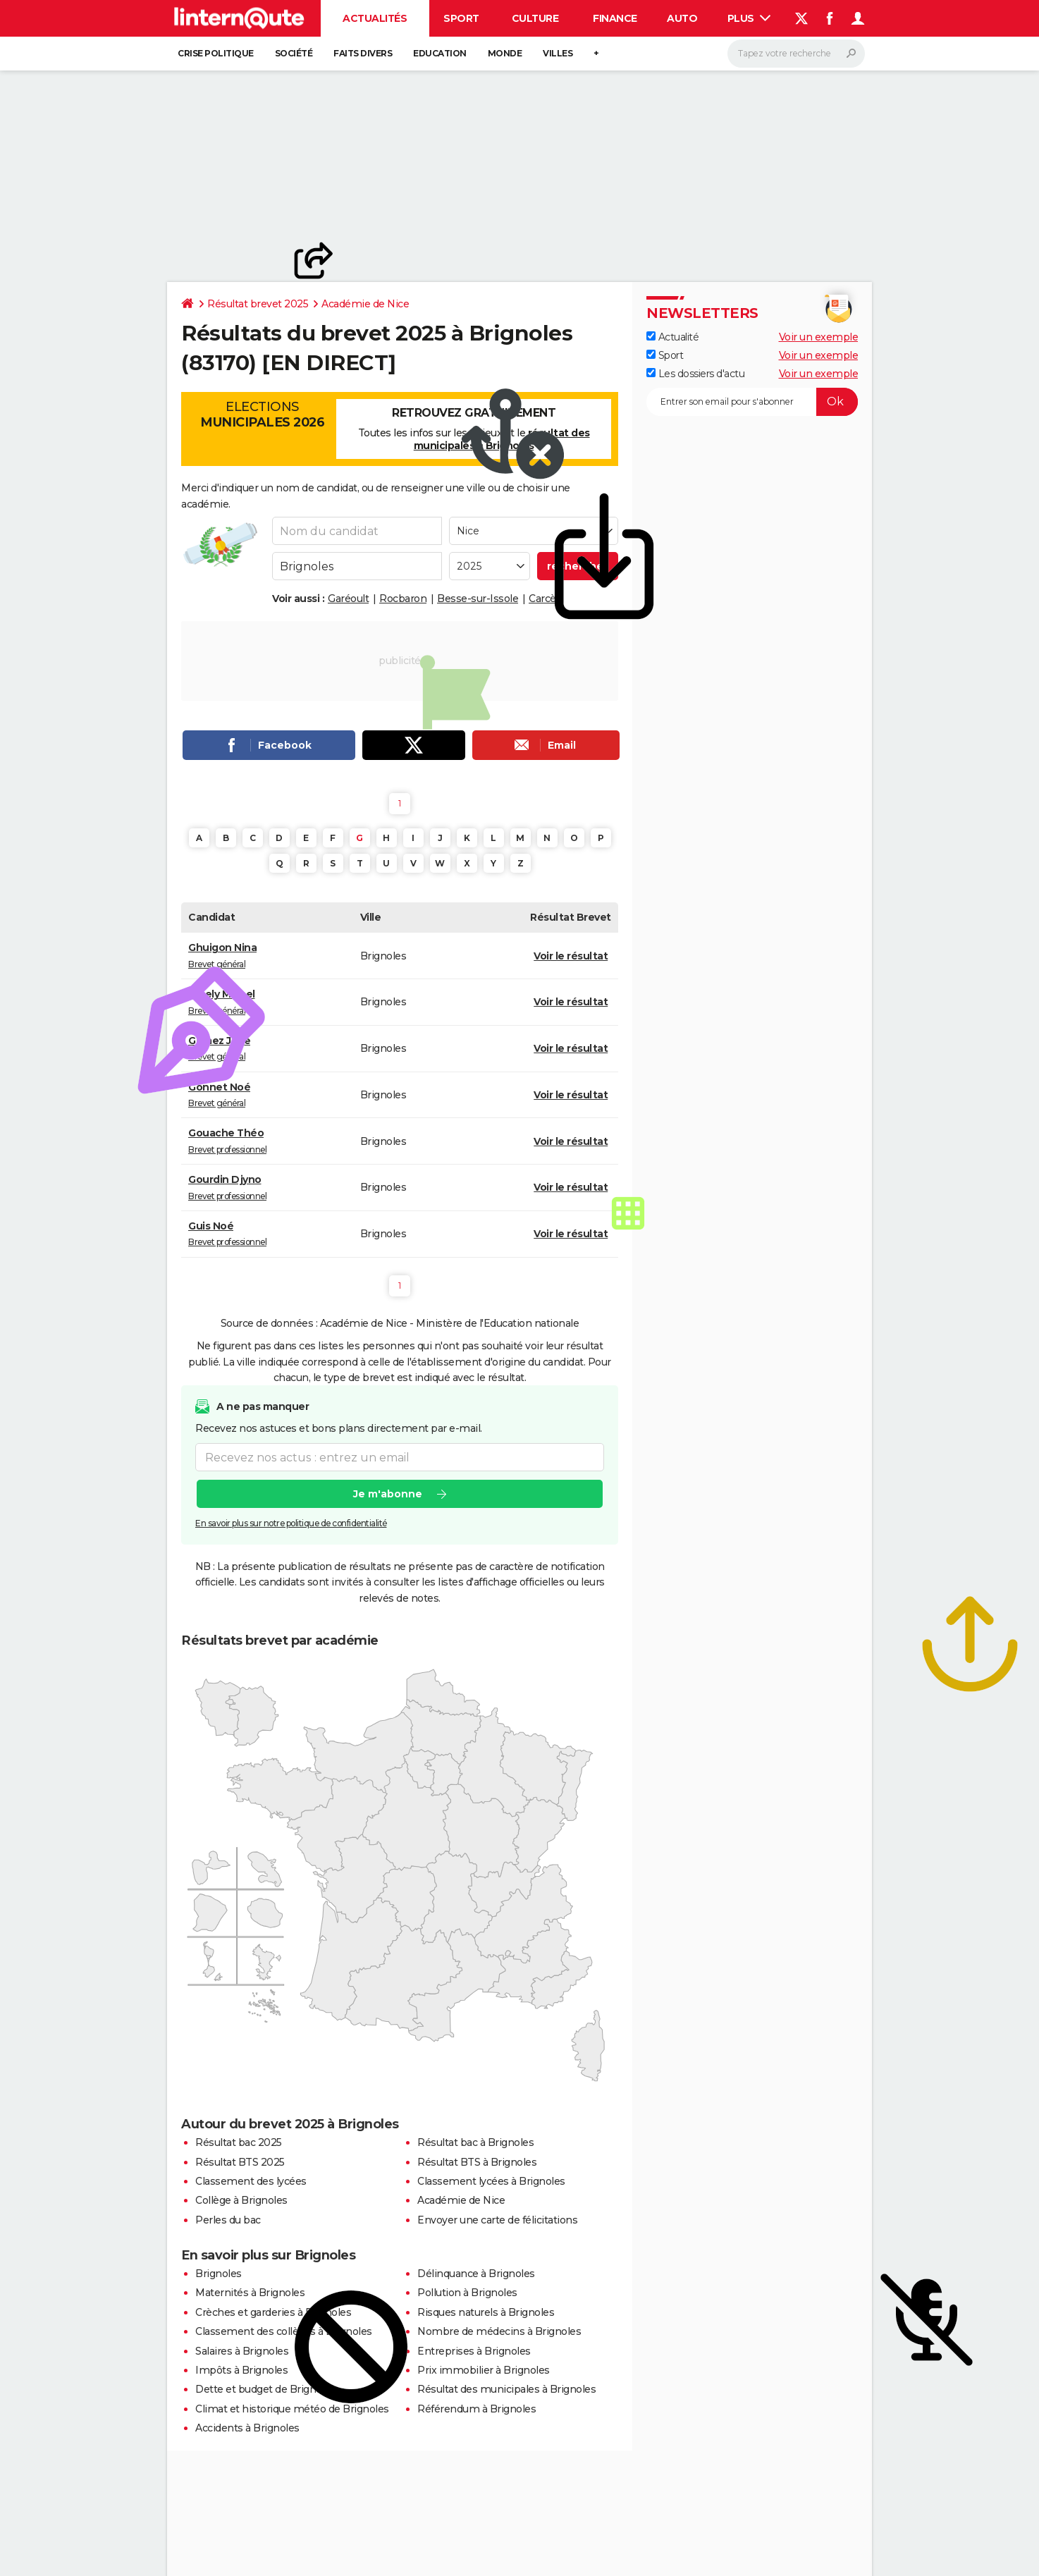 This screenshot has width=1039, height=2576. Describe the element at coordinates (970, 1644) in the screenshot. I see `upload file or content` at that location.